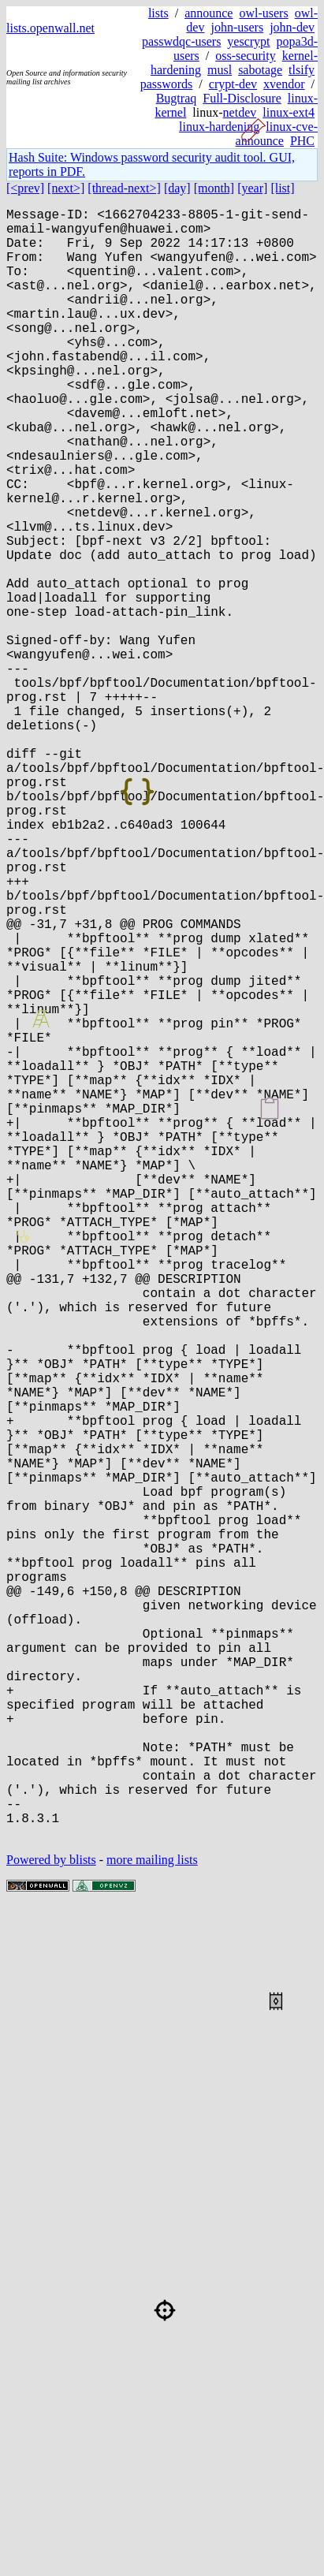  I want to click on copy to clipboard, so click(270, 1109).